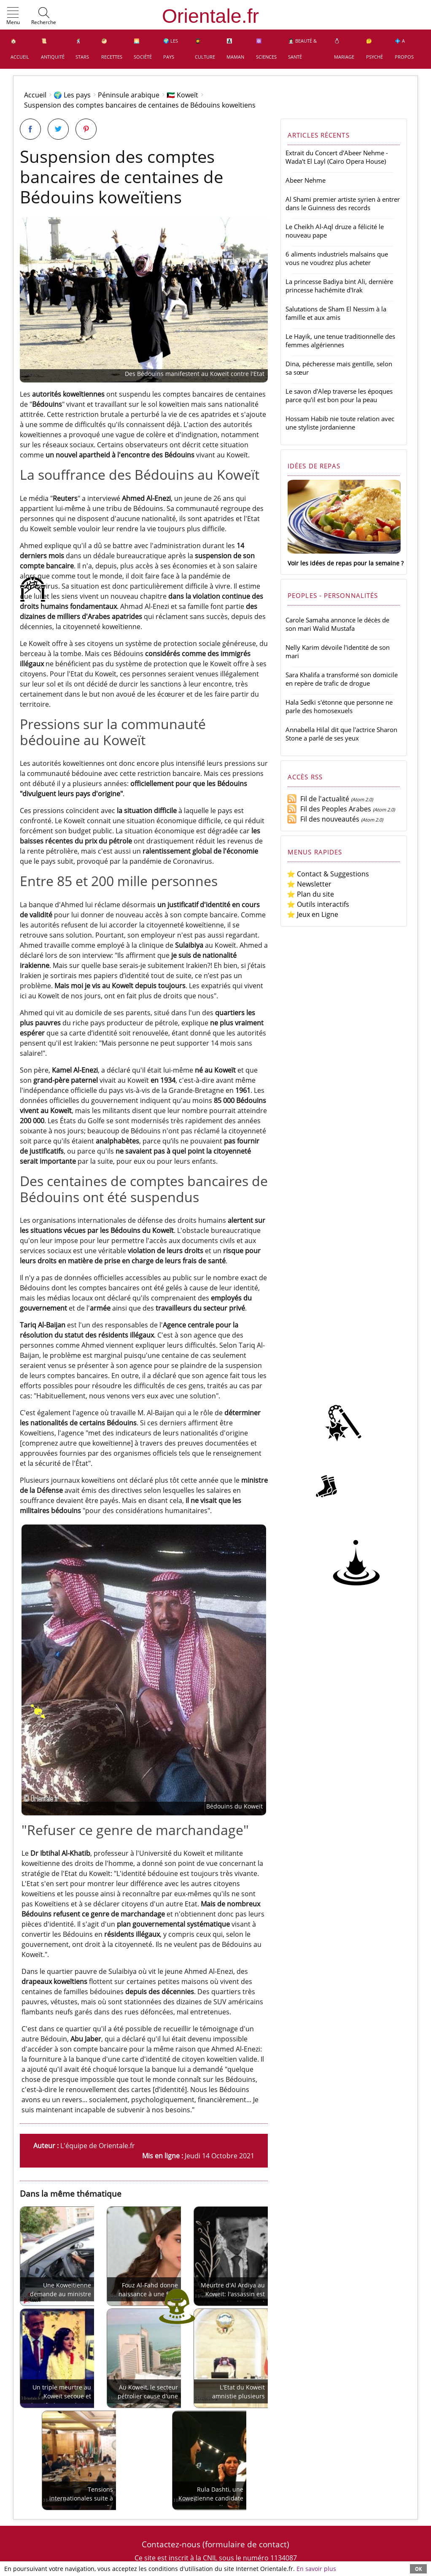  Describe the element at coordinates (38, 1711) in the screenshot. I see `william tell archery achievement unlocked` at that location.